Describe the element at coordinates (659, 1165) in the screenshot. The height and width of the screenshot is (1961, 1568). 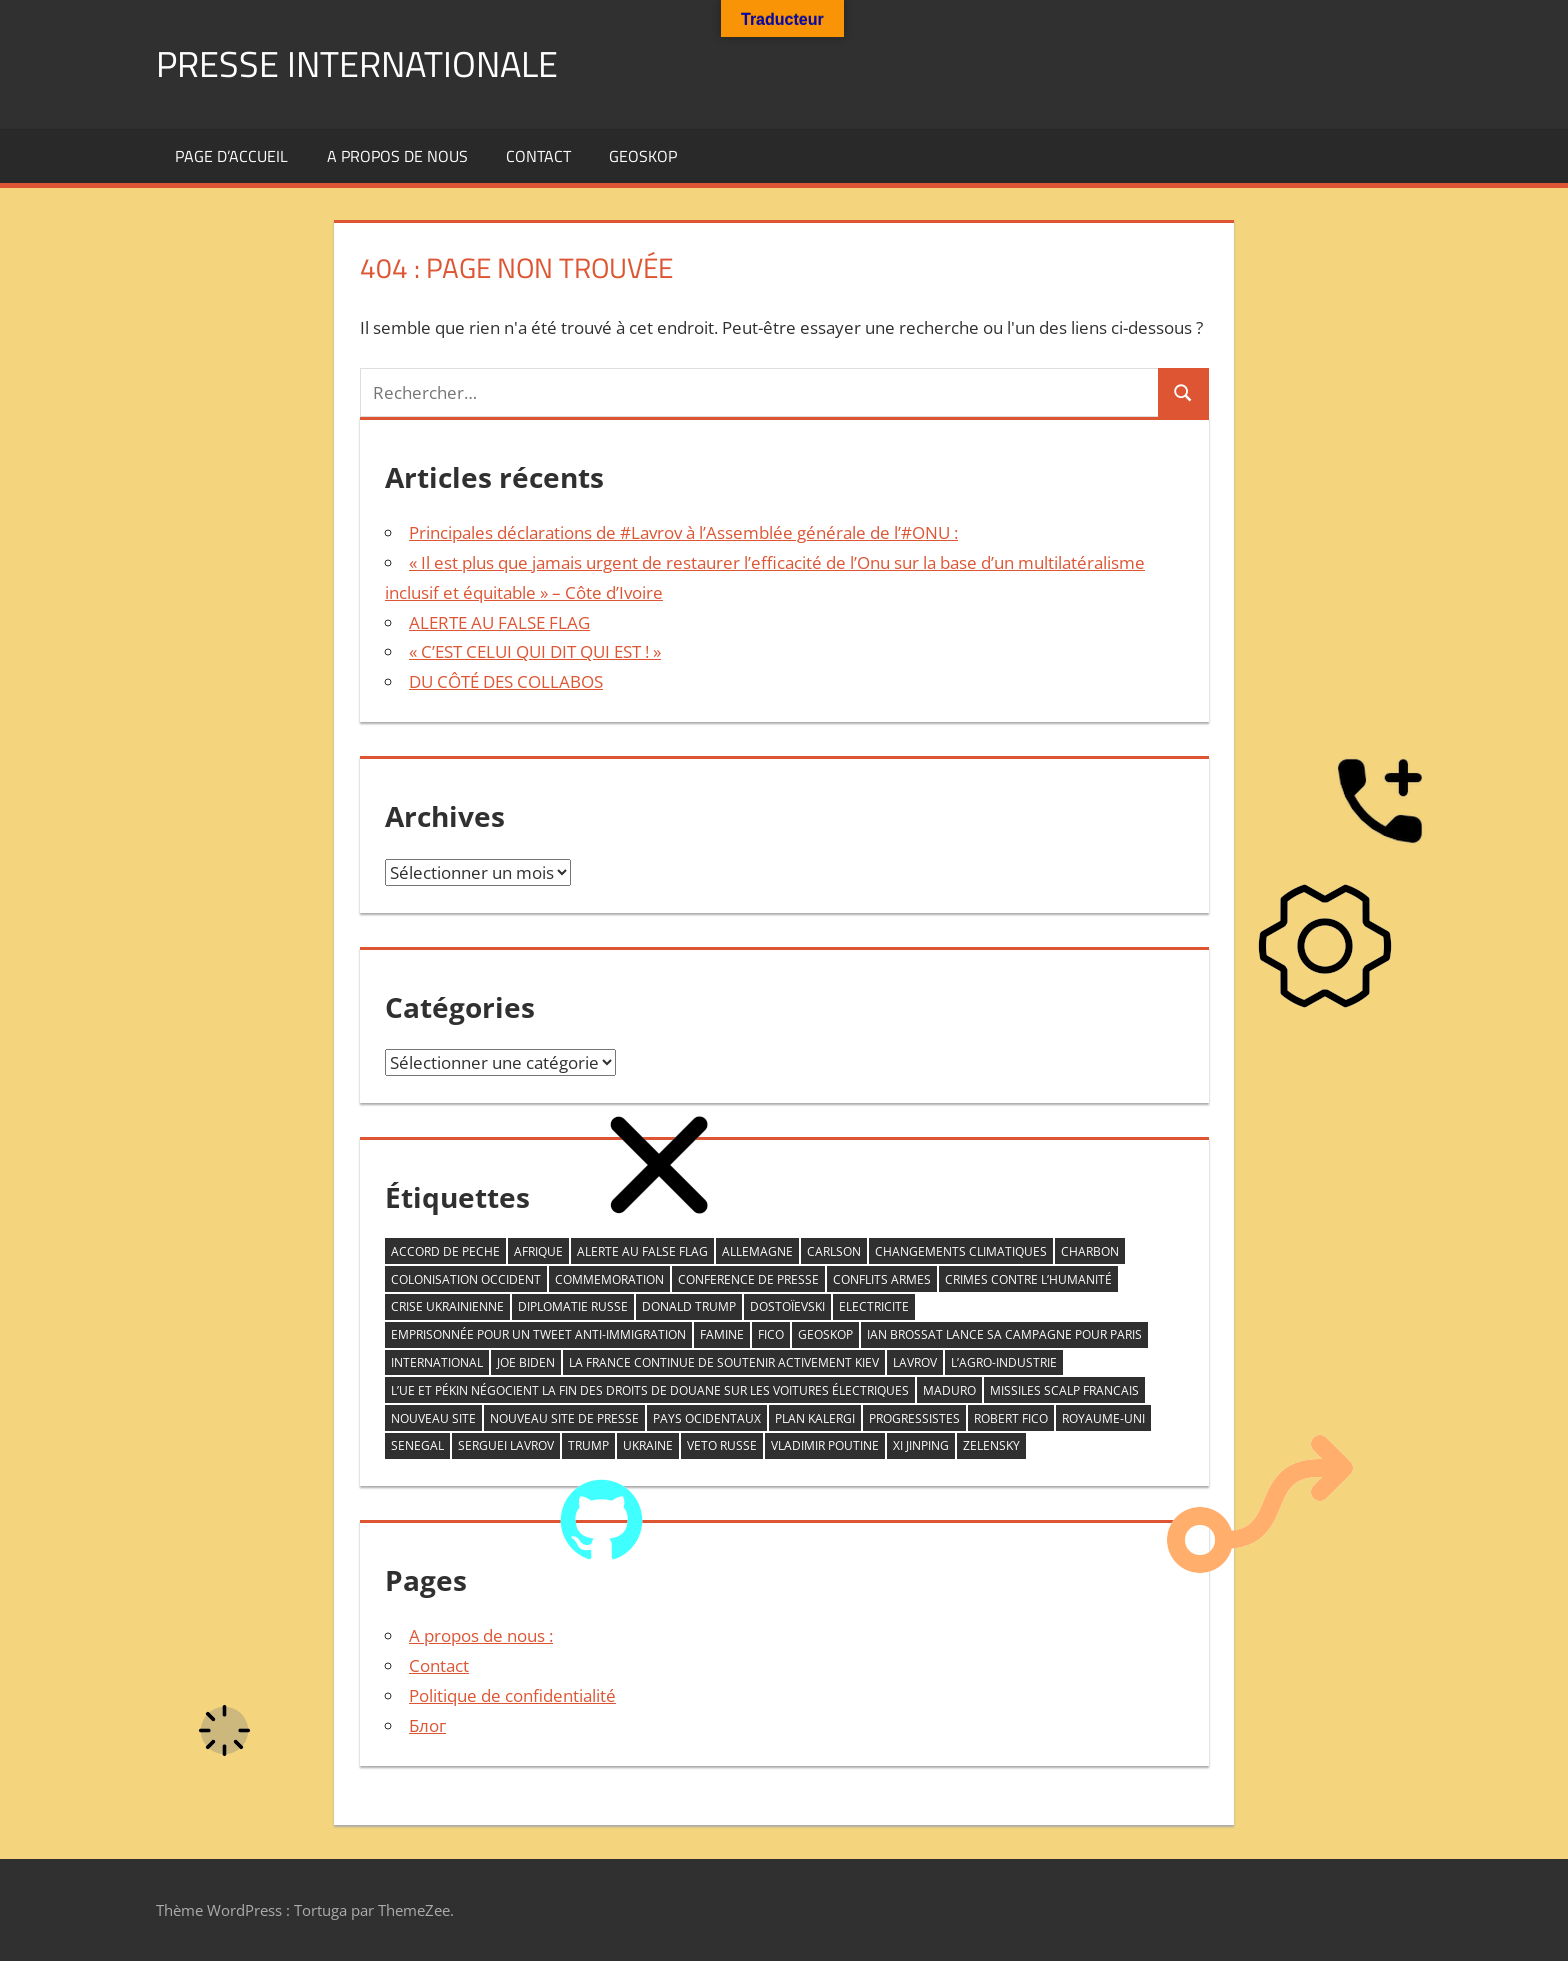
I see `close or dismiss a dialog` at that location.